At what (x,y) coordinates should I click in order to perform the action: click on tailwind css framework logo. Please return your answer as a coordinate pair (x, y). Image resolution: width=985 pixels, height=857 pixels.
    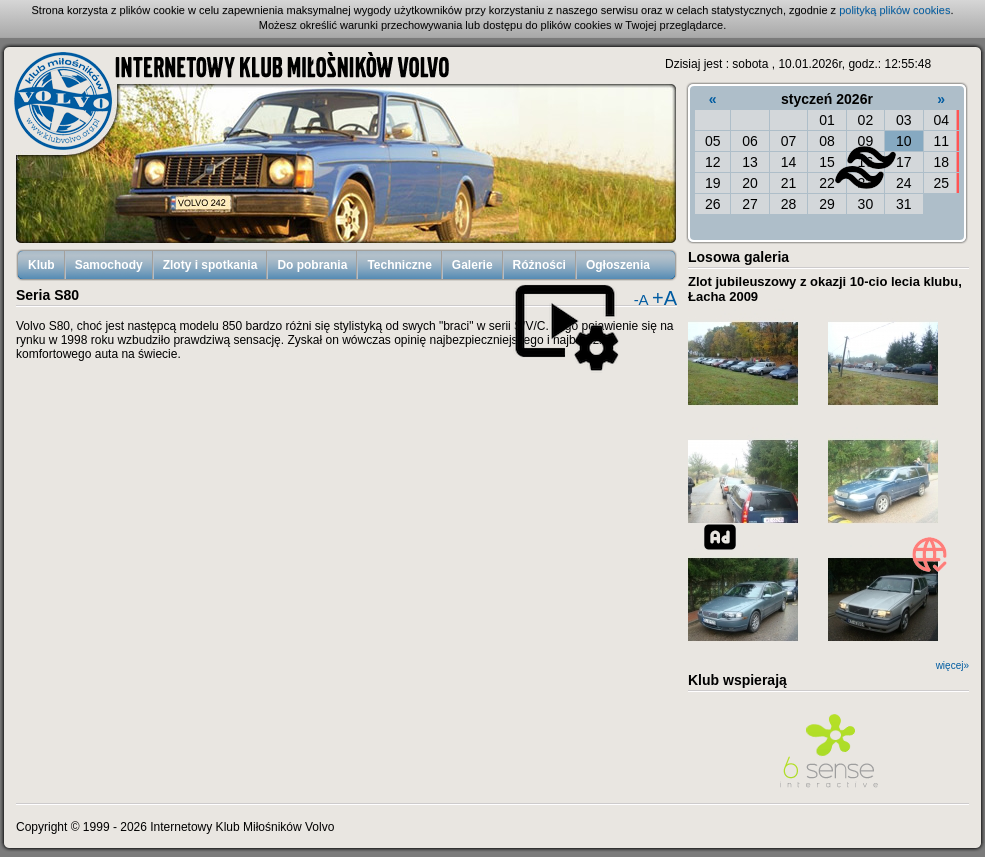
    Looking at the image, I should click on (865, 167).